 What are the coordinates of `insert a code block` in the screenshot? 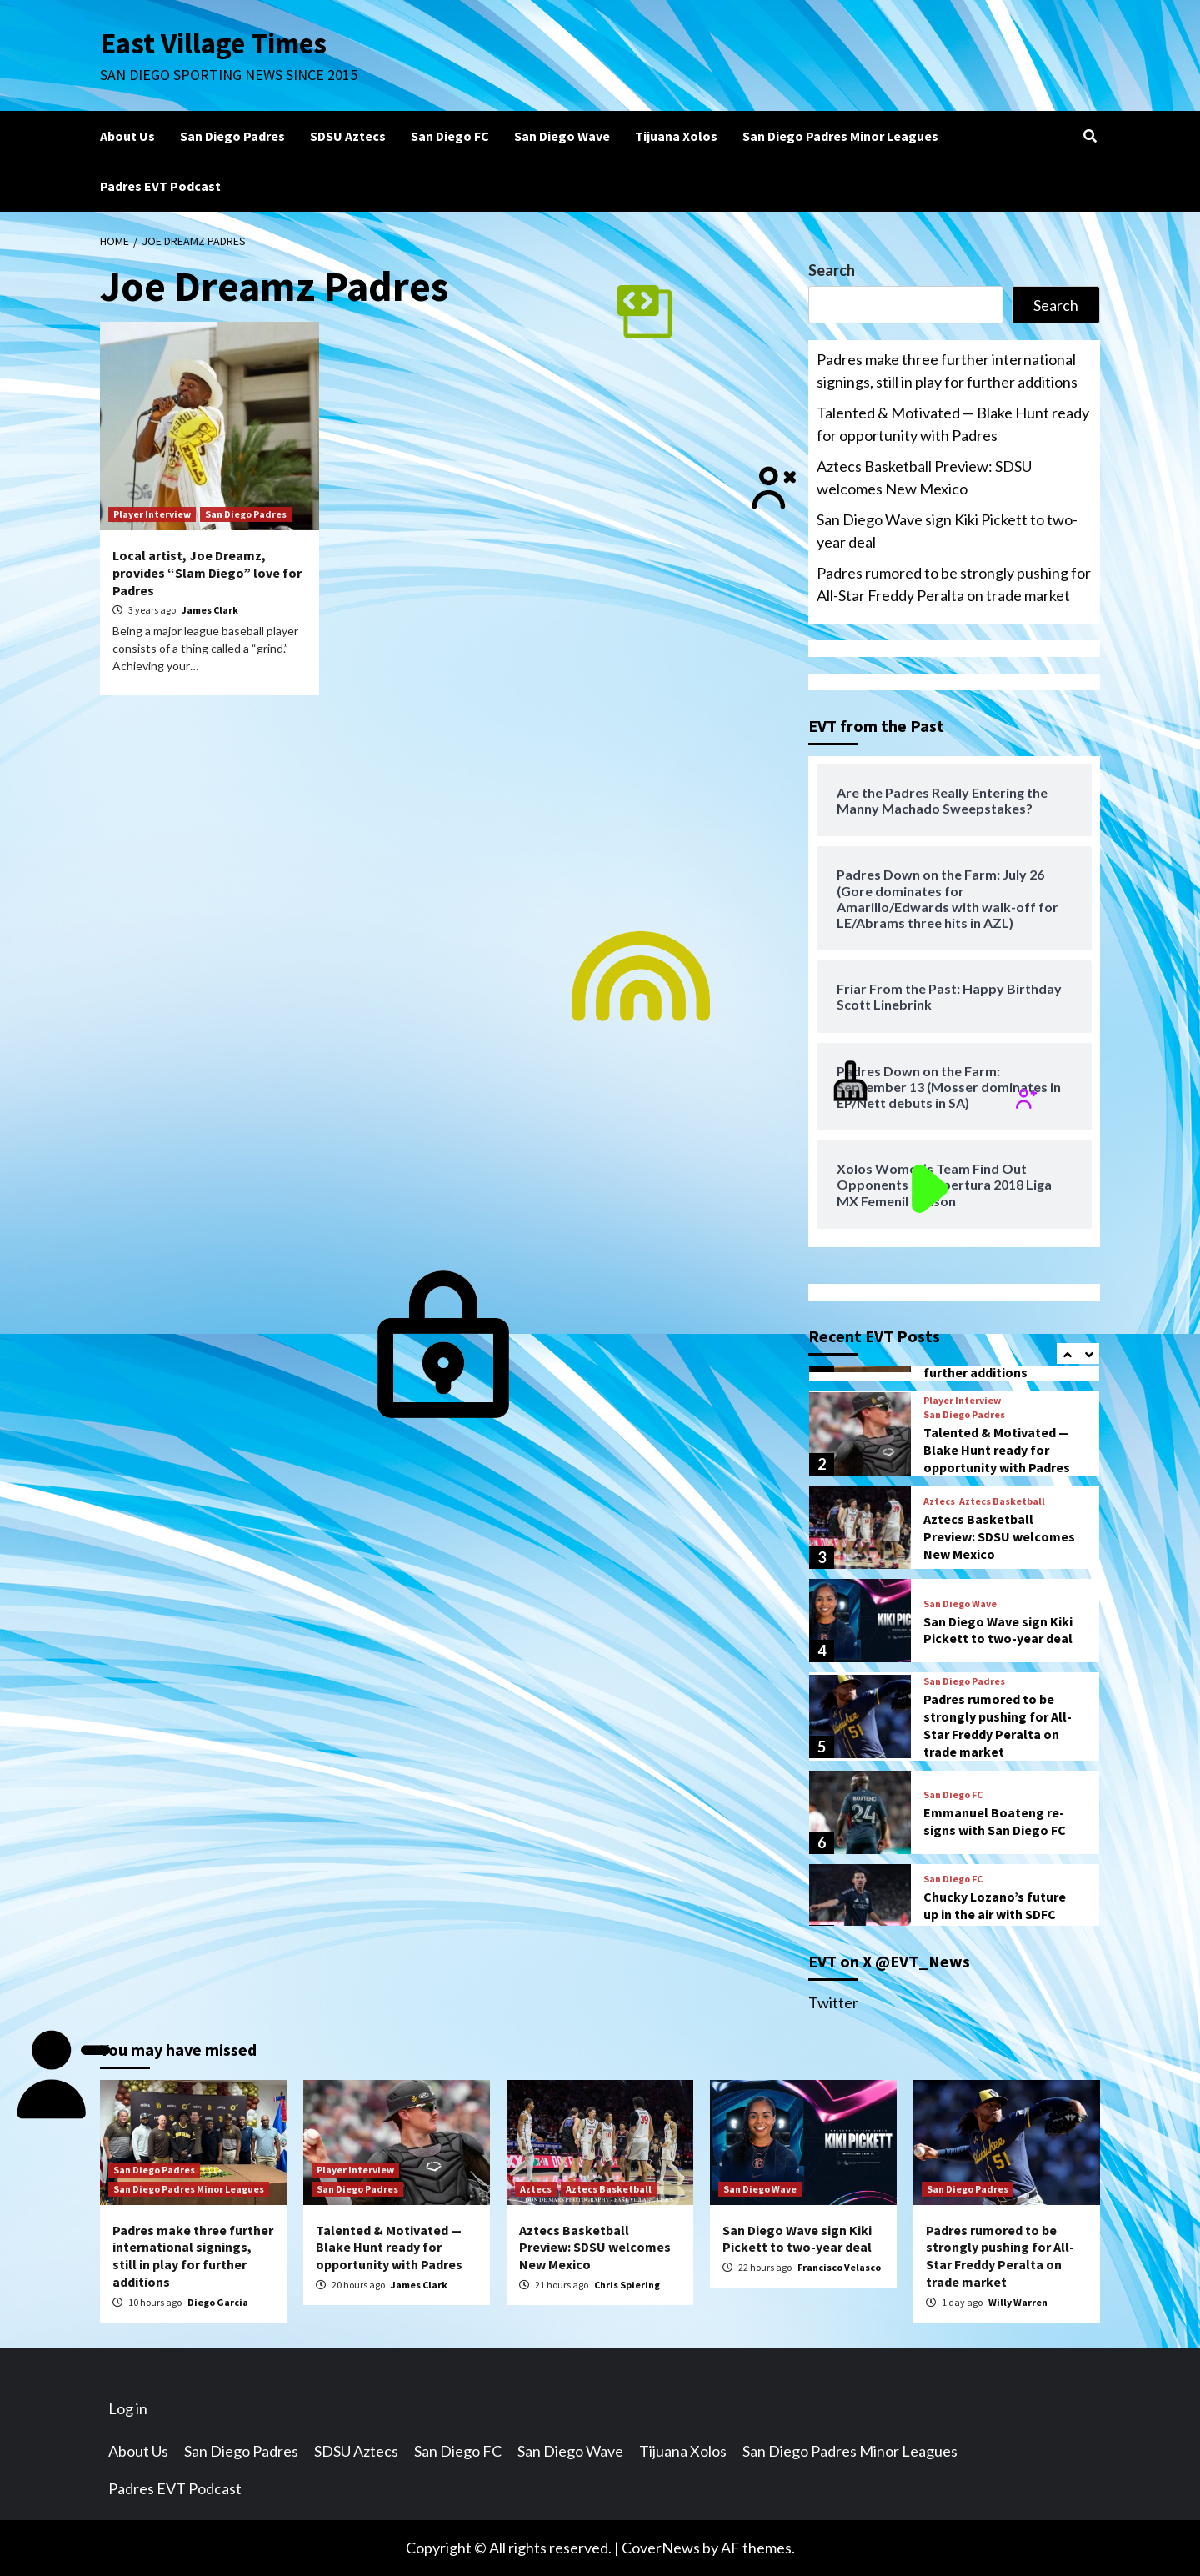 It's located at (648, 313).